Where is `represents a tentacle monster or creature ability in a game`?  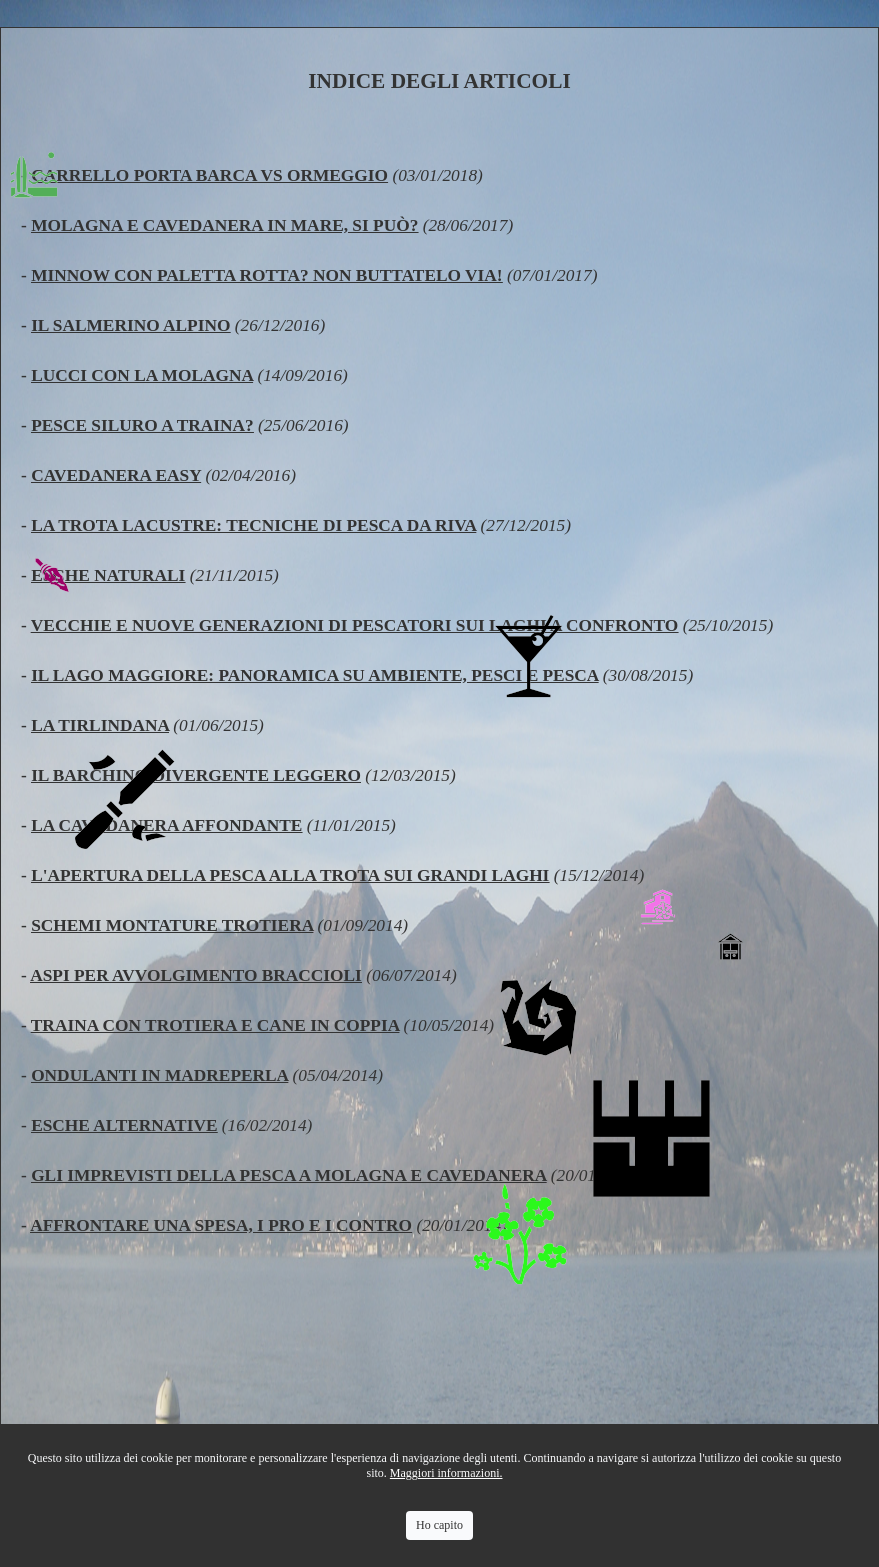
represents a tentacle monster or creature ability in a game is located at coordinates (539, 1018).